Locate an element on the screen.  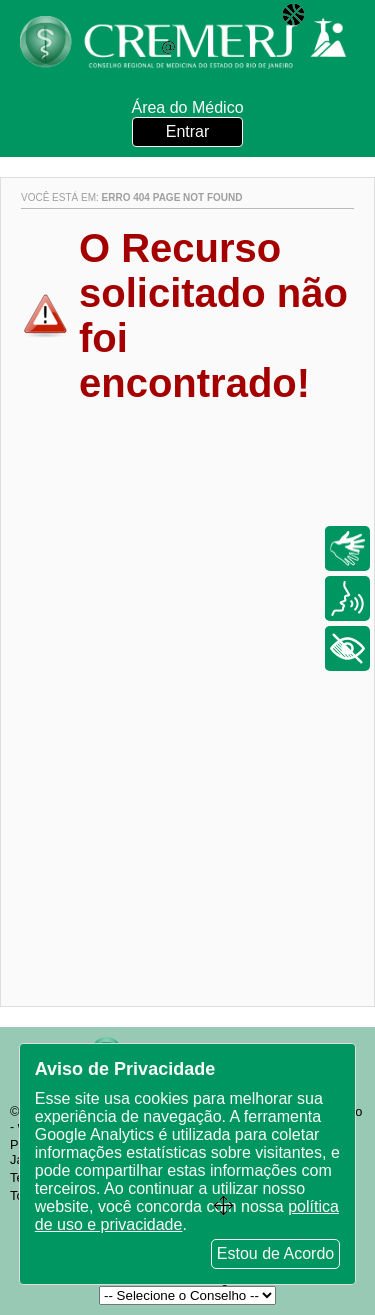
compose a new email is located at coordinates (168, 47).